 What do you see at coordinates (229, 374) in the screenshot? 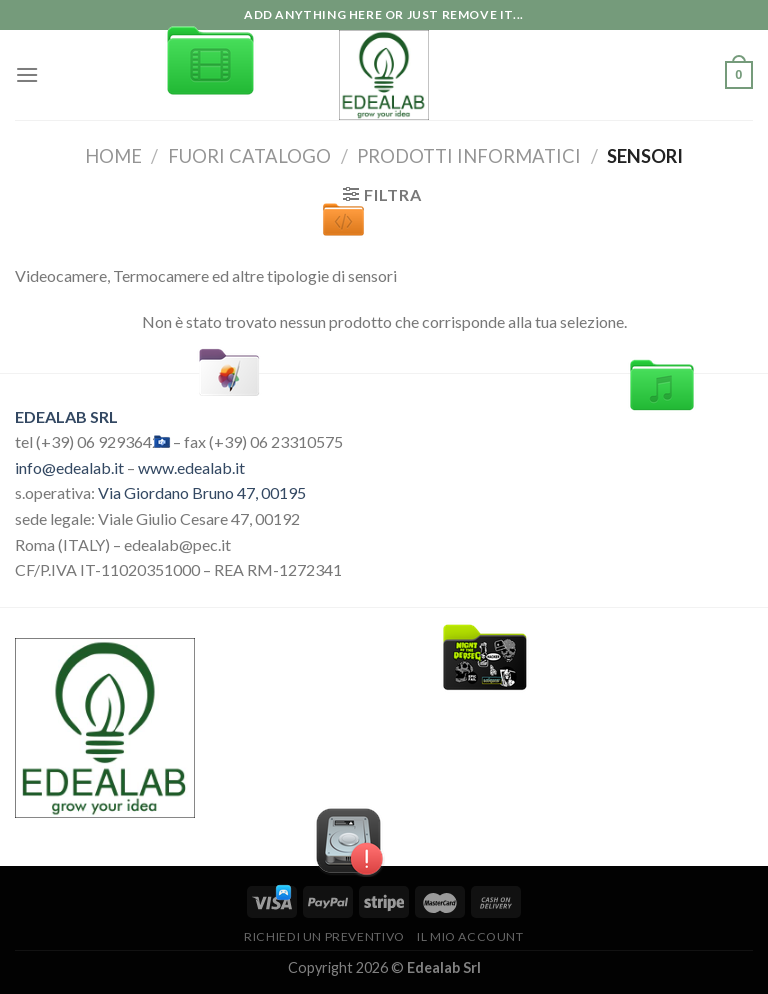
I see `open folder containing drawings or artwork` at bounding box center [229, 374].